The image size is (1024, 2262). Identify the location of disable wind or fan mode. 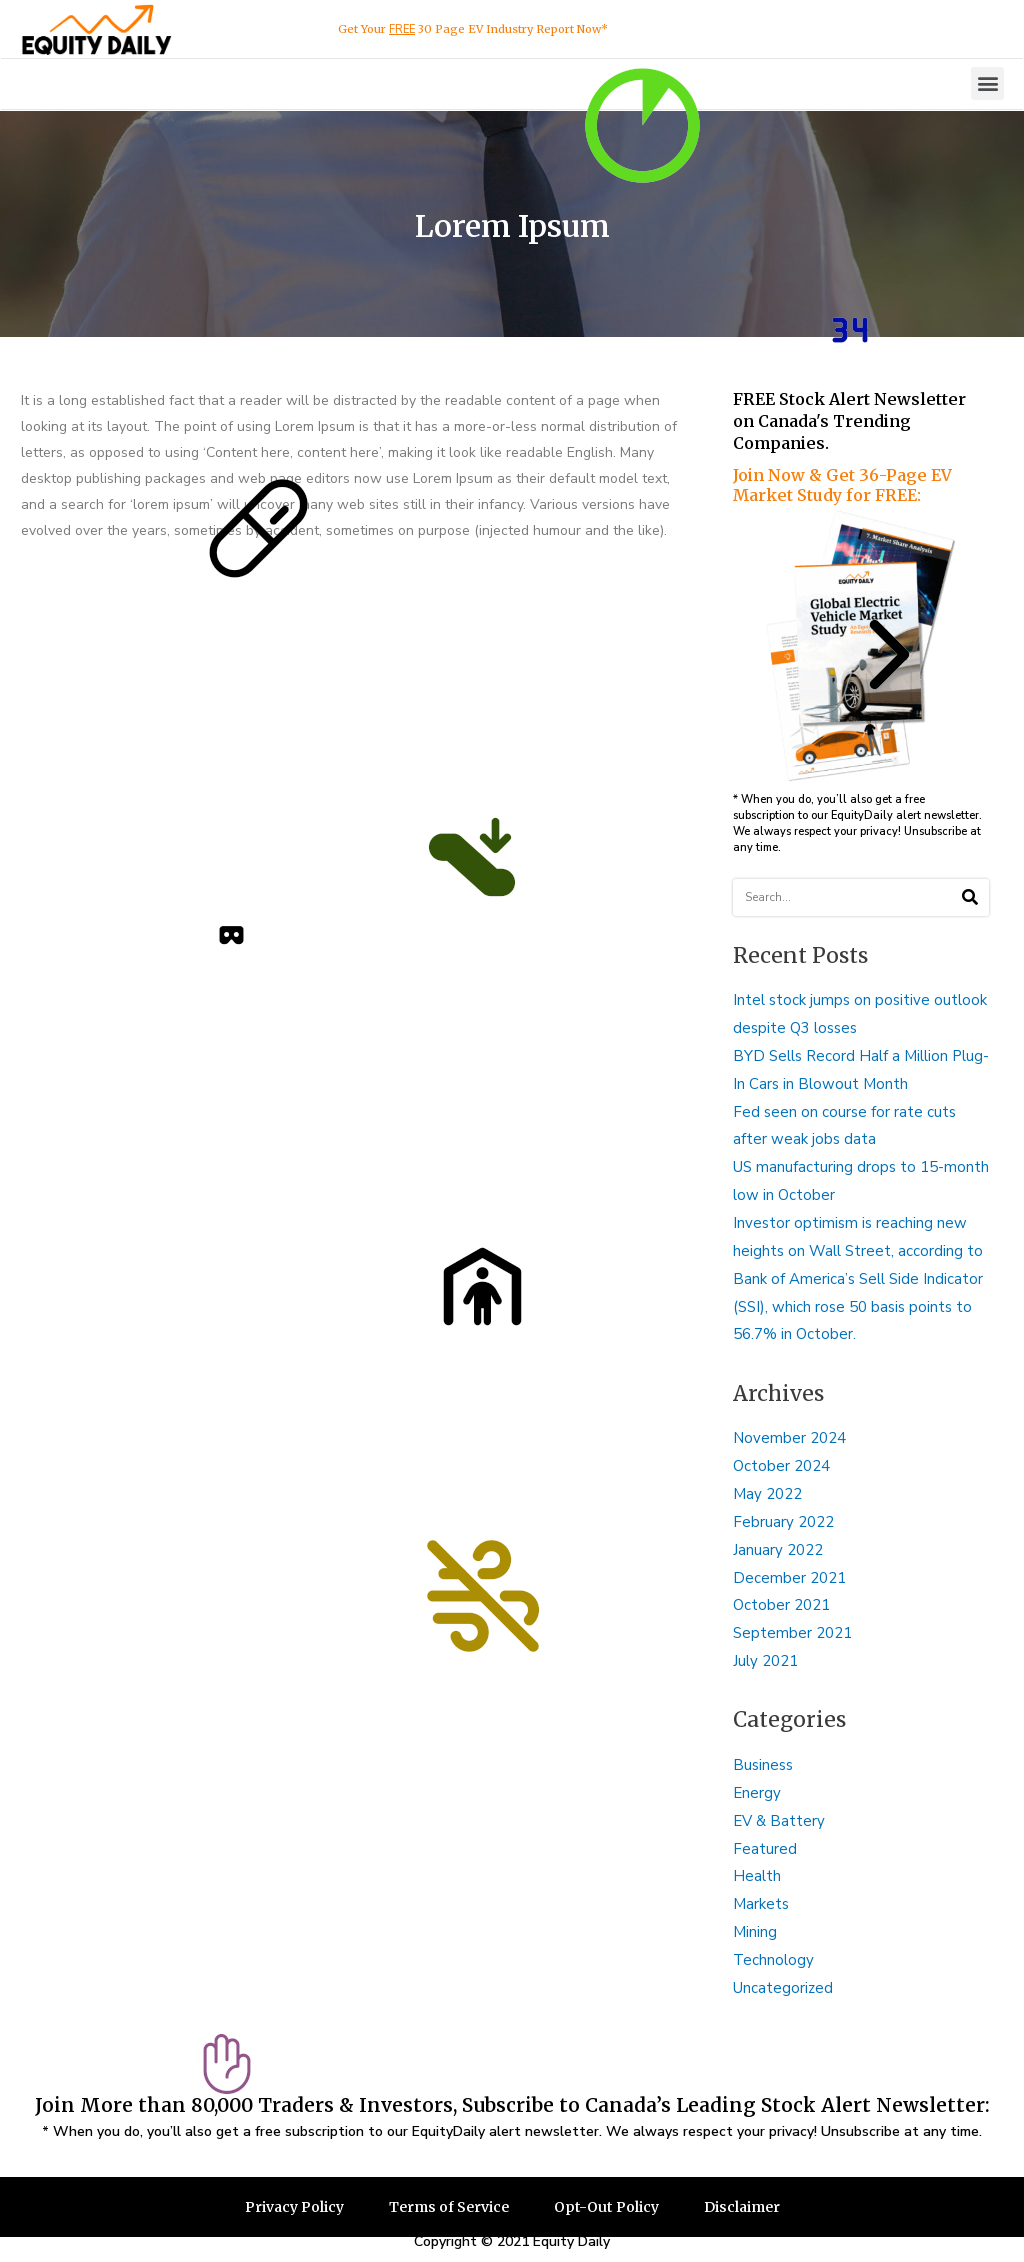
(483, 1596).